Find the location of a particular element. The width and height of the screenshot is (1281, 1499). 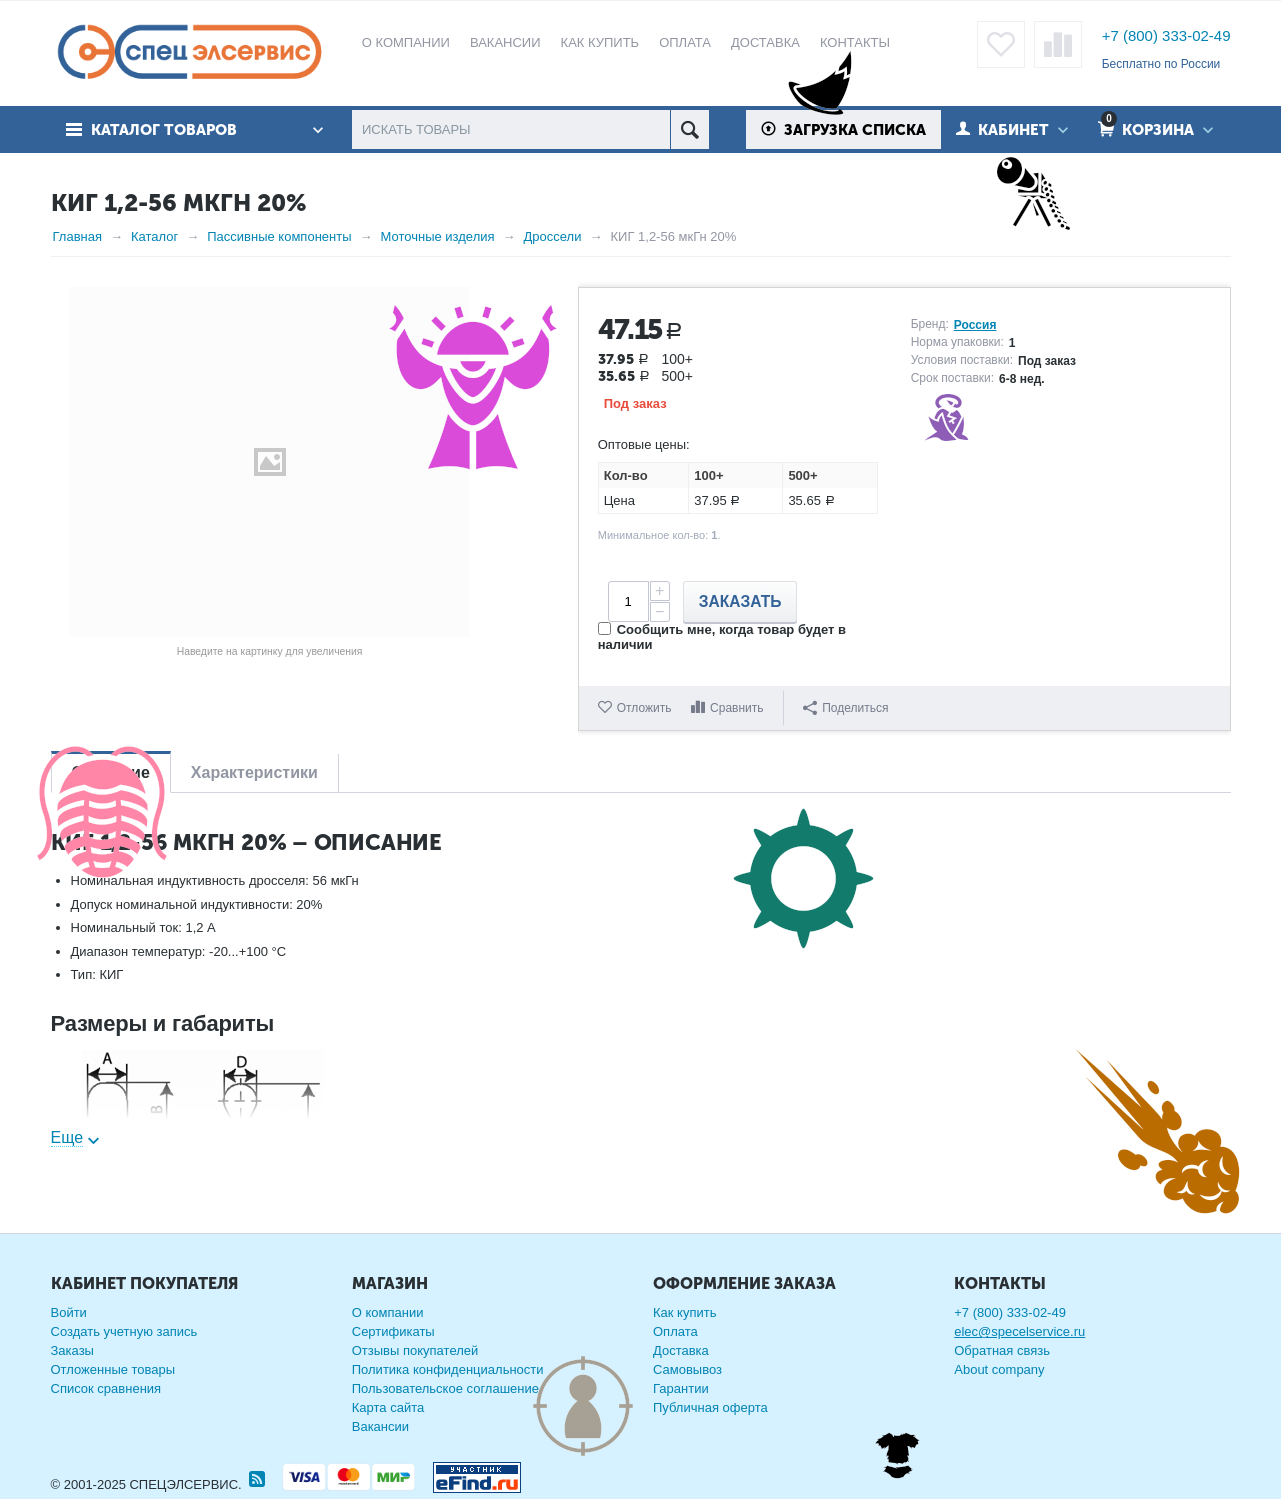

activate steam or vapor ability is located at coordinates (1157, 1131).